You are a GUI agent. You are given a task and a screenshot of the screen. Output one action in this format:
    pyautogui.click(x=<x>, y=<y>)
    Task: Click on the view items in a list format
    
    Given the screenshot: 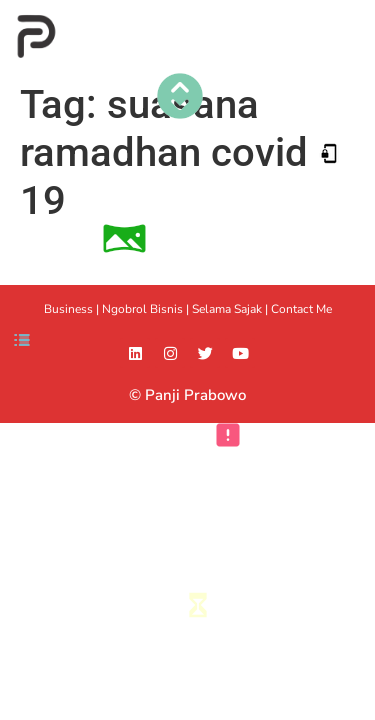 What is the action you would take?
    pyautogui.click(x=22, y=340)
    